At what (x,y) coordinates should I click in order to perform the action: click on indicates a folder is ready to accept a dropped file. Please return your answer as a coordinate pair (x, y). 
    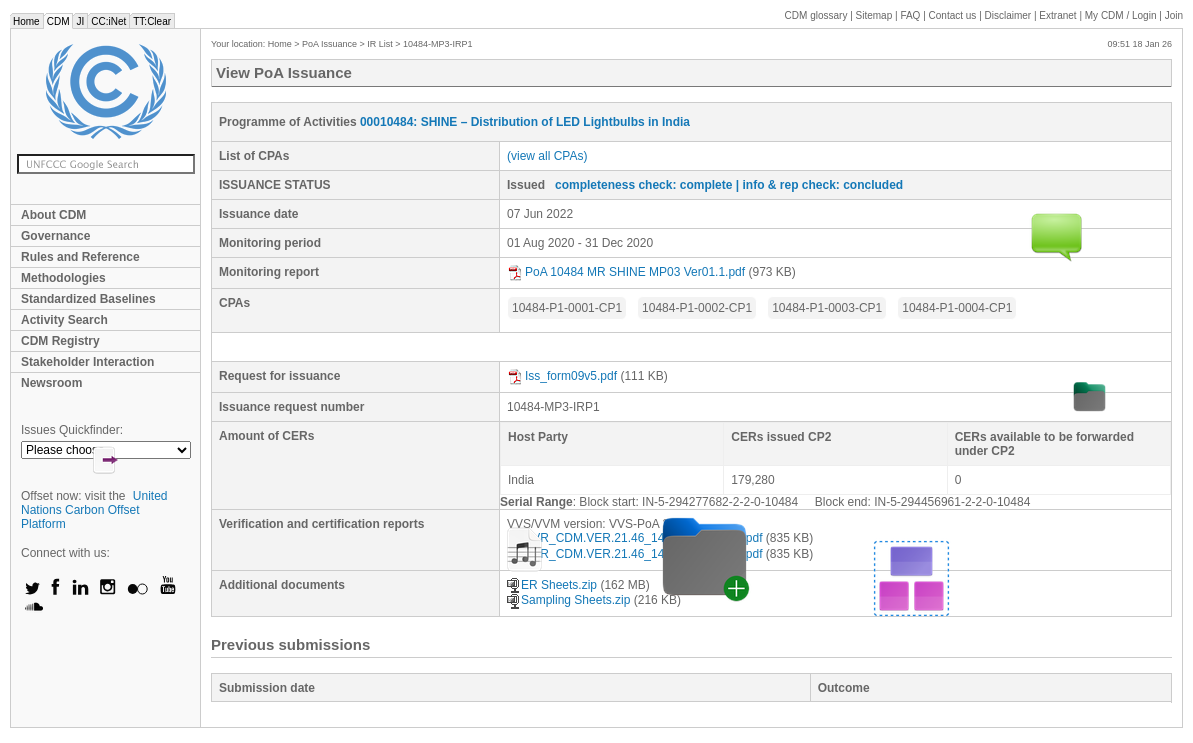
    Looking at the image, I should click on (1089, 396).